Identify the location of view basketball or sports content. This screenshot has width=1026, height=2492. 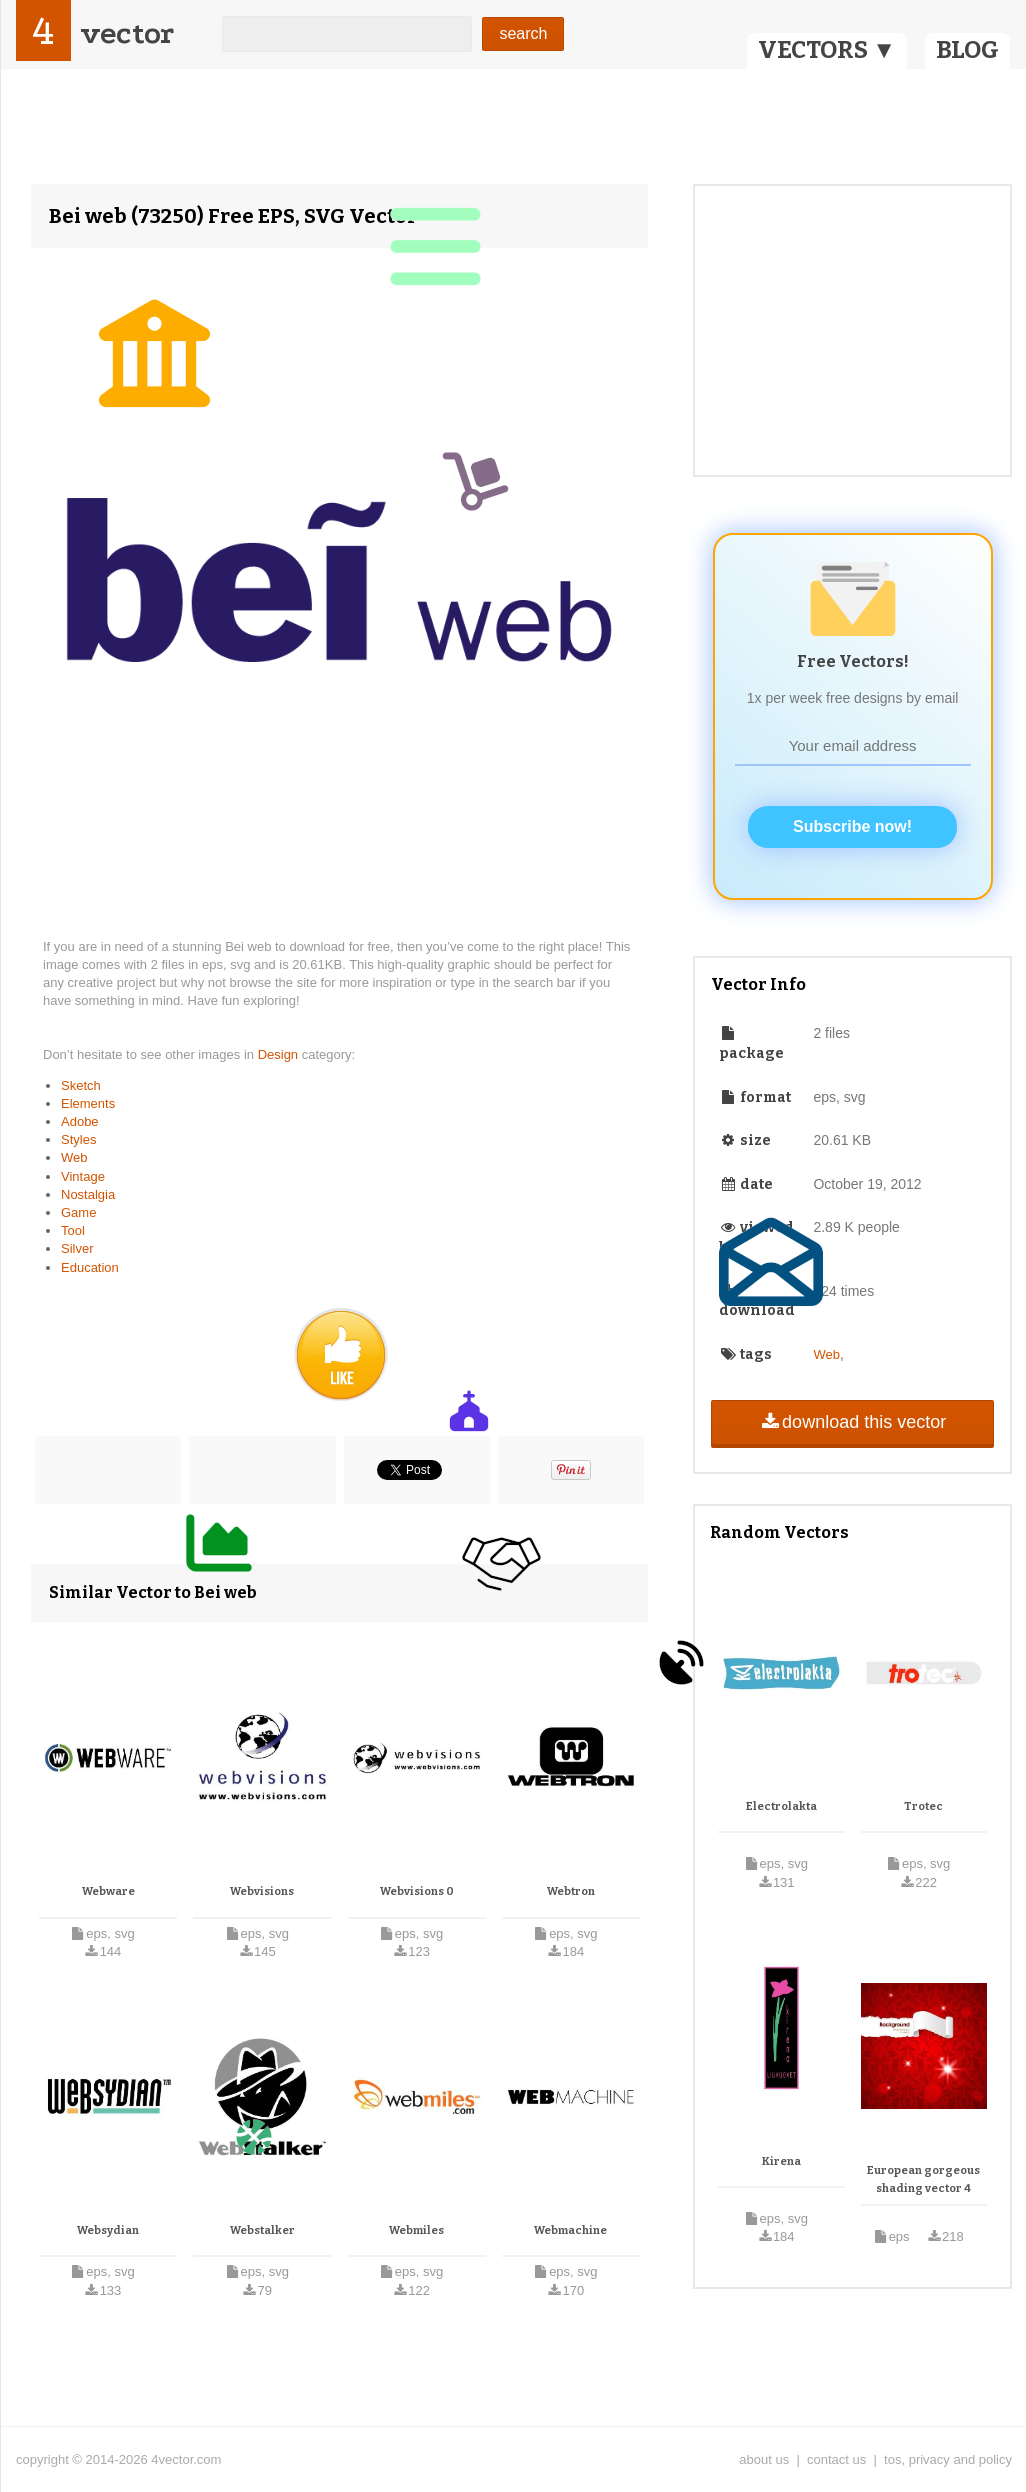
(254, 2137).